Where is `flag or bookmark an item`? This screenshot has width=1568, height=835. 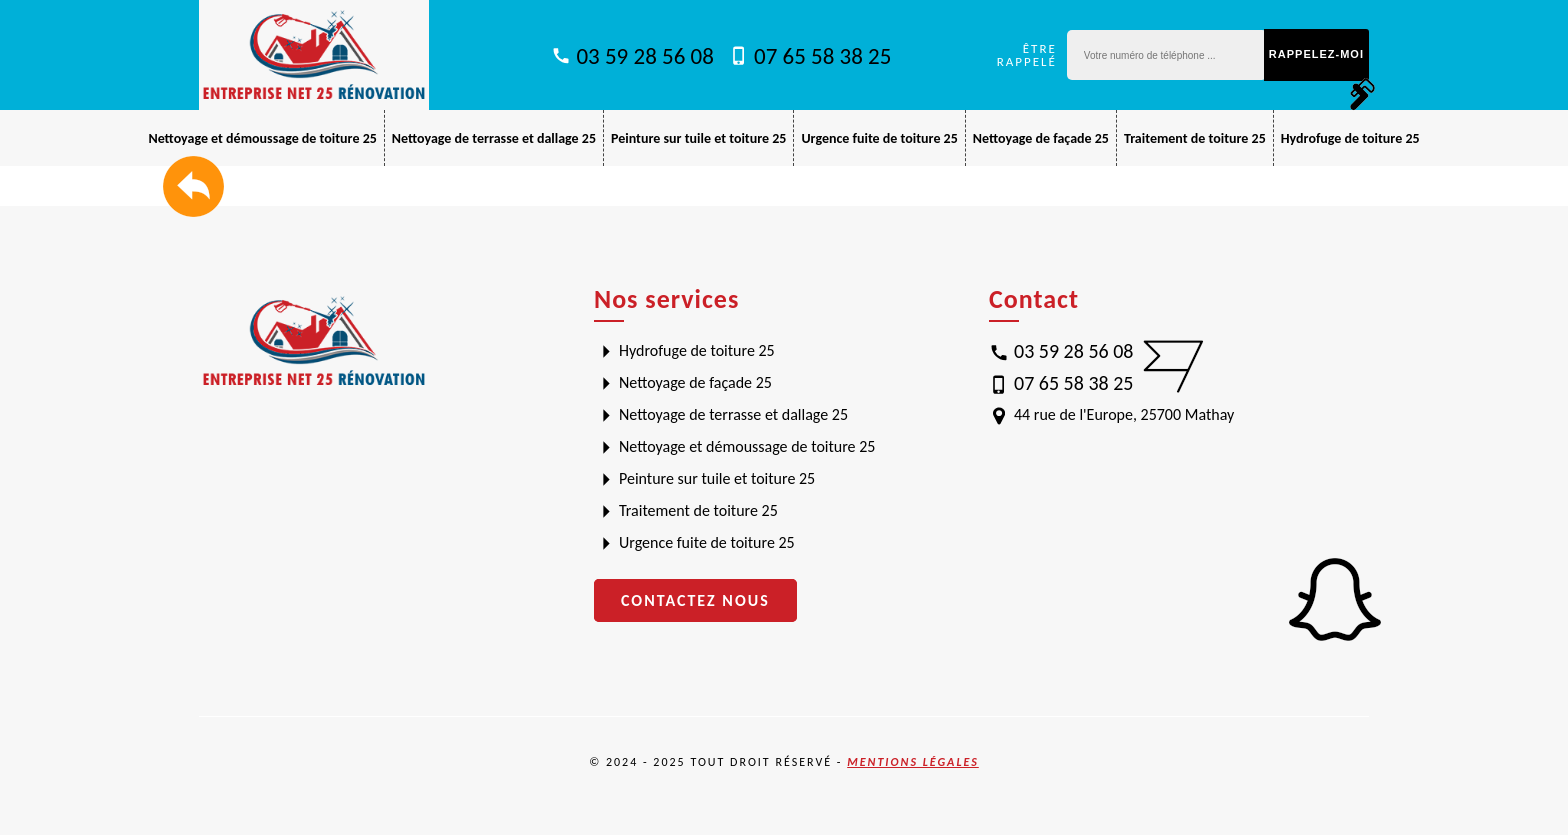
flag or bookmark an item is located at coordinates (1171, 363).